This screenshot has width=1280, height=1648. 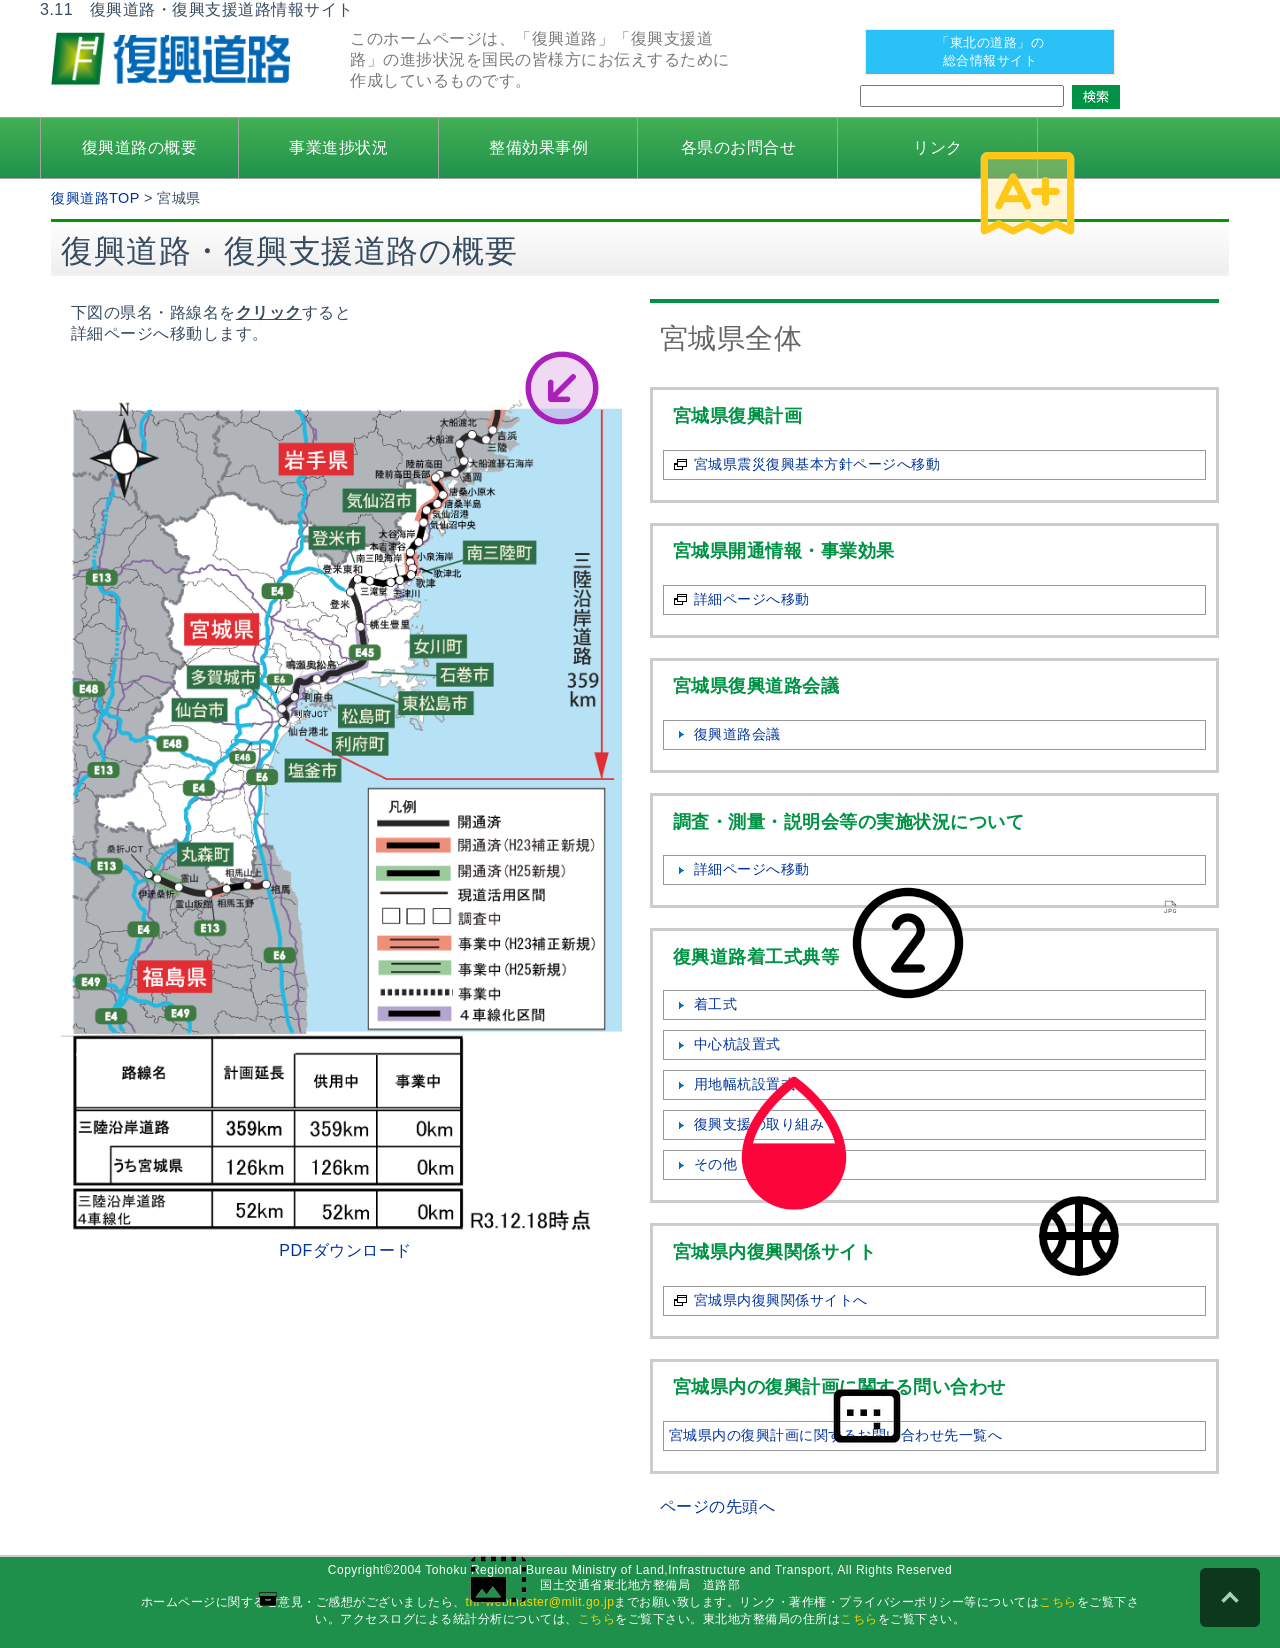 I want to click on access sports or basketball content, so click(x=1079, y=1236).